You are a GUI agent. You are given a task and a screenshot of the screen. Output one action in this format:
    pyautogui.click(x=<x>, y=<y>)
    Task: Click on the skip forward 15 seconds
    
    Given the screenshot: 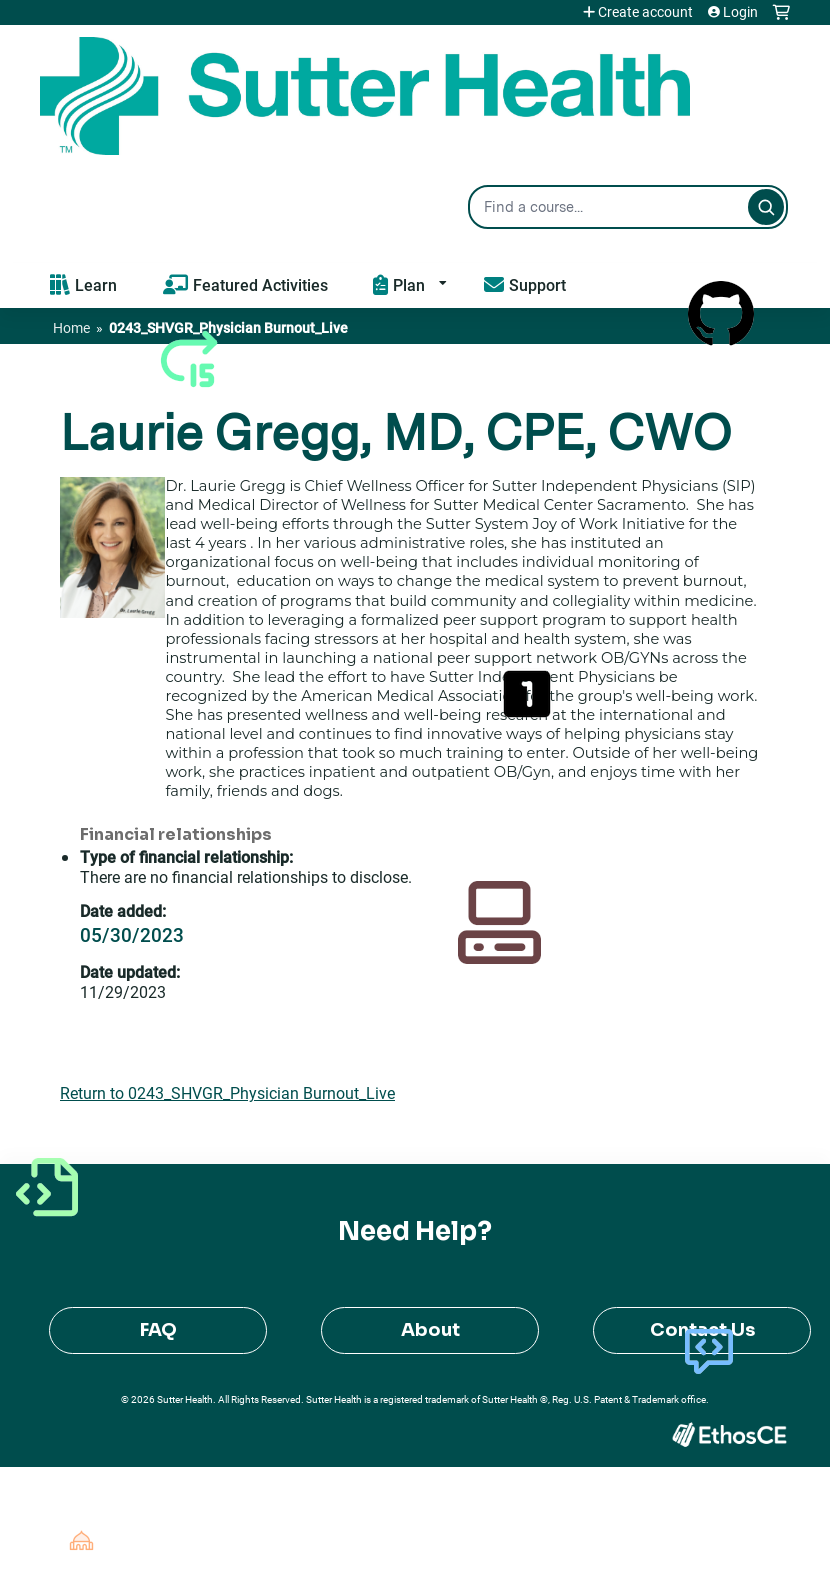 What is the action you would take?
    pyautogui.click(x=190, y=360)
    